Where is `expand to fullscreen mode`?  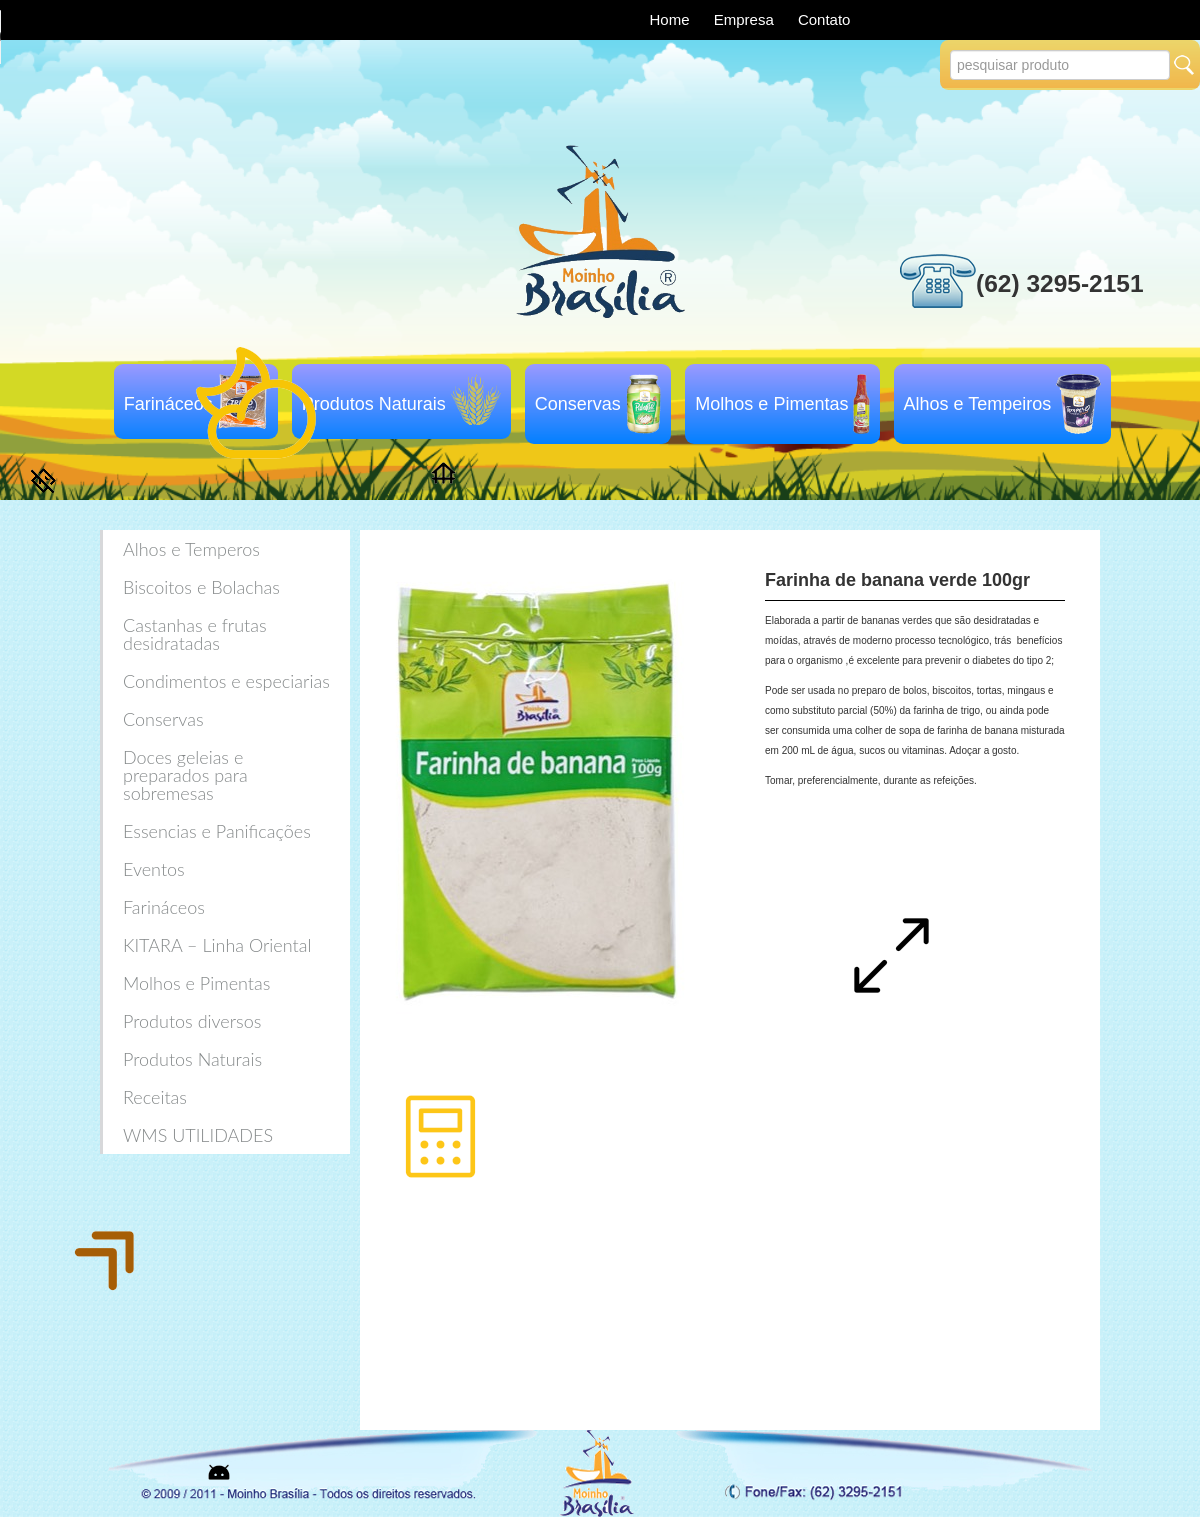
expand to fullscreen mode is located at coordinates (891, 955).